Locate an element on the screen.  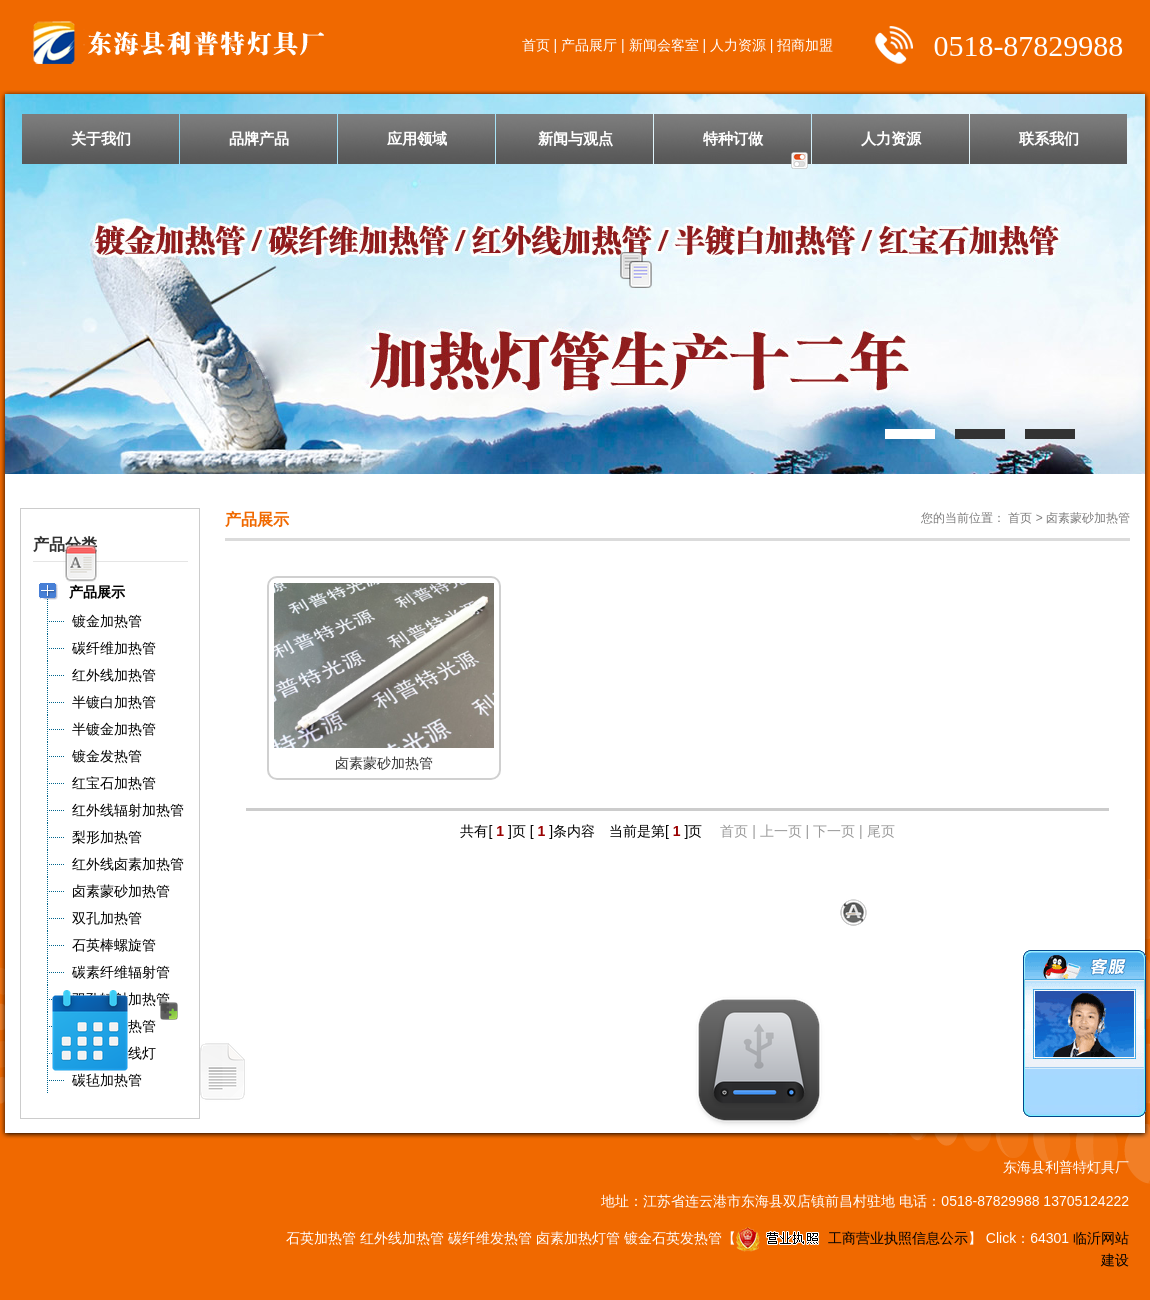
copy selected content to clipboard is located at coordinates (636, 270).